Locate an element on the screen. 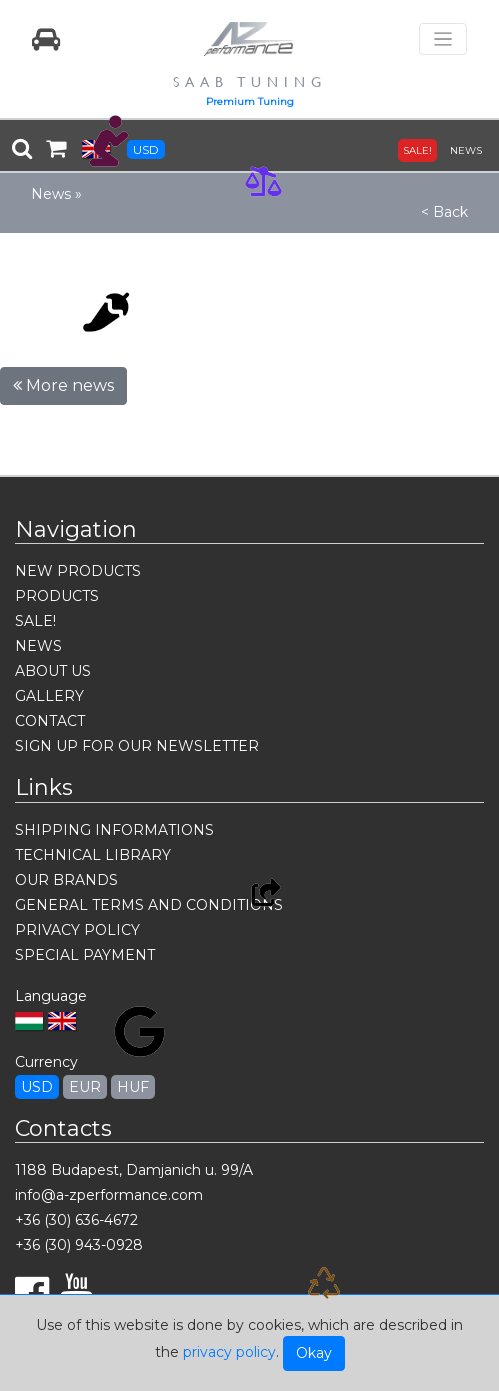 The image size is (499, 1391). indicates an unequal comparison or imbalance is located at coordinates (263, 181).